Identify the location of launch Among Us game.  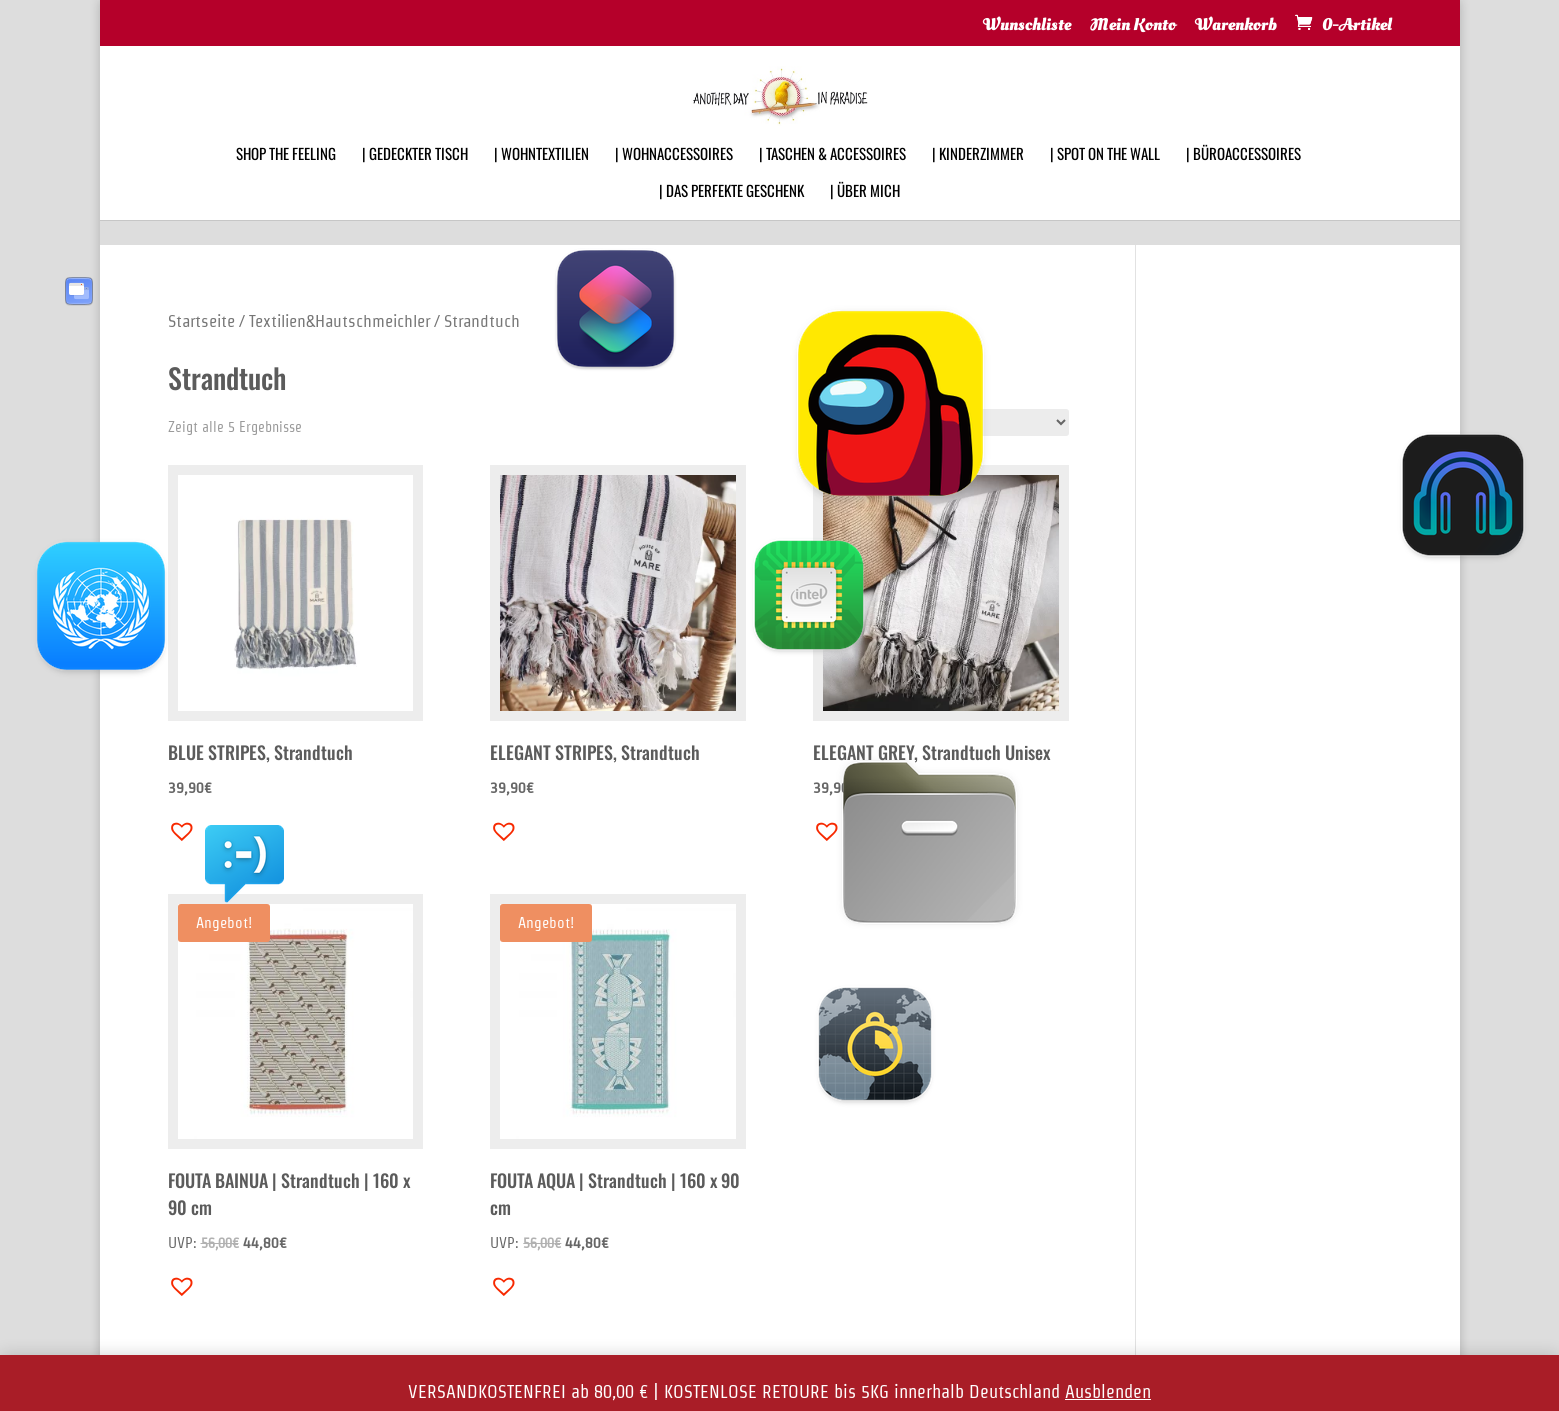
(890, 403).